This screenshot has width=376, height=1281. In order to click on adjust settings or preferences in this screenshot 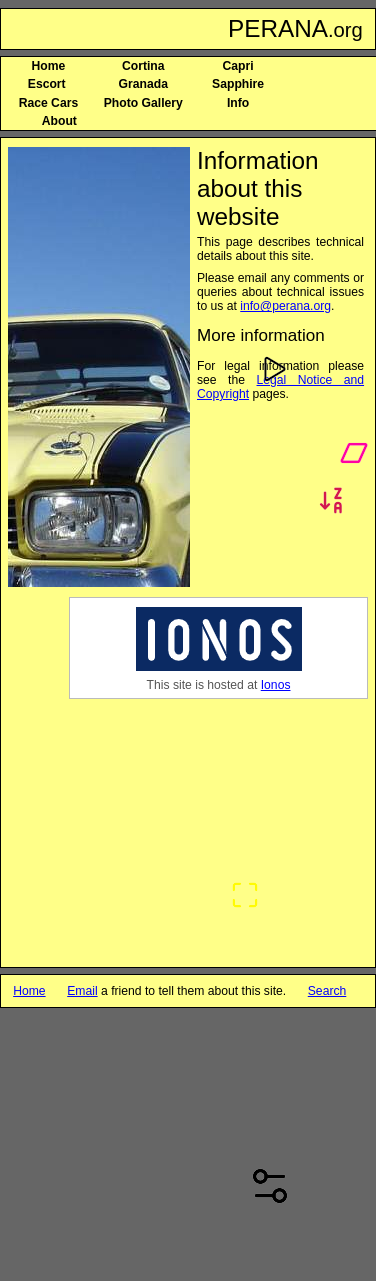, I will do `click(270, 1186)`.